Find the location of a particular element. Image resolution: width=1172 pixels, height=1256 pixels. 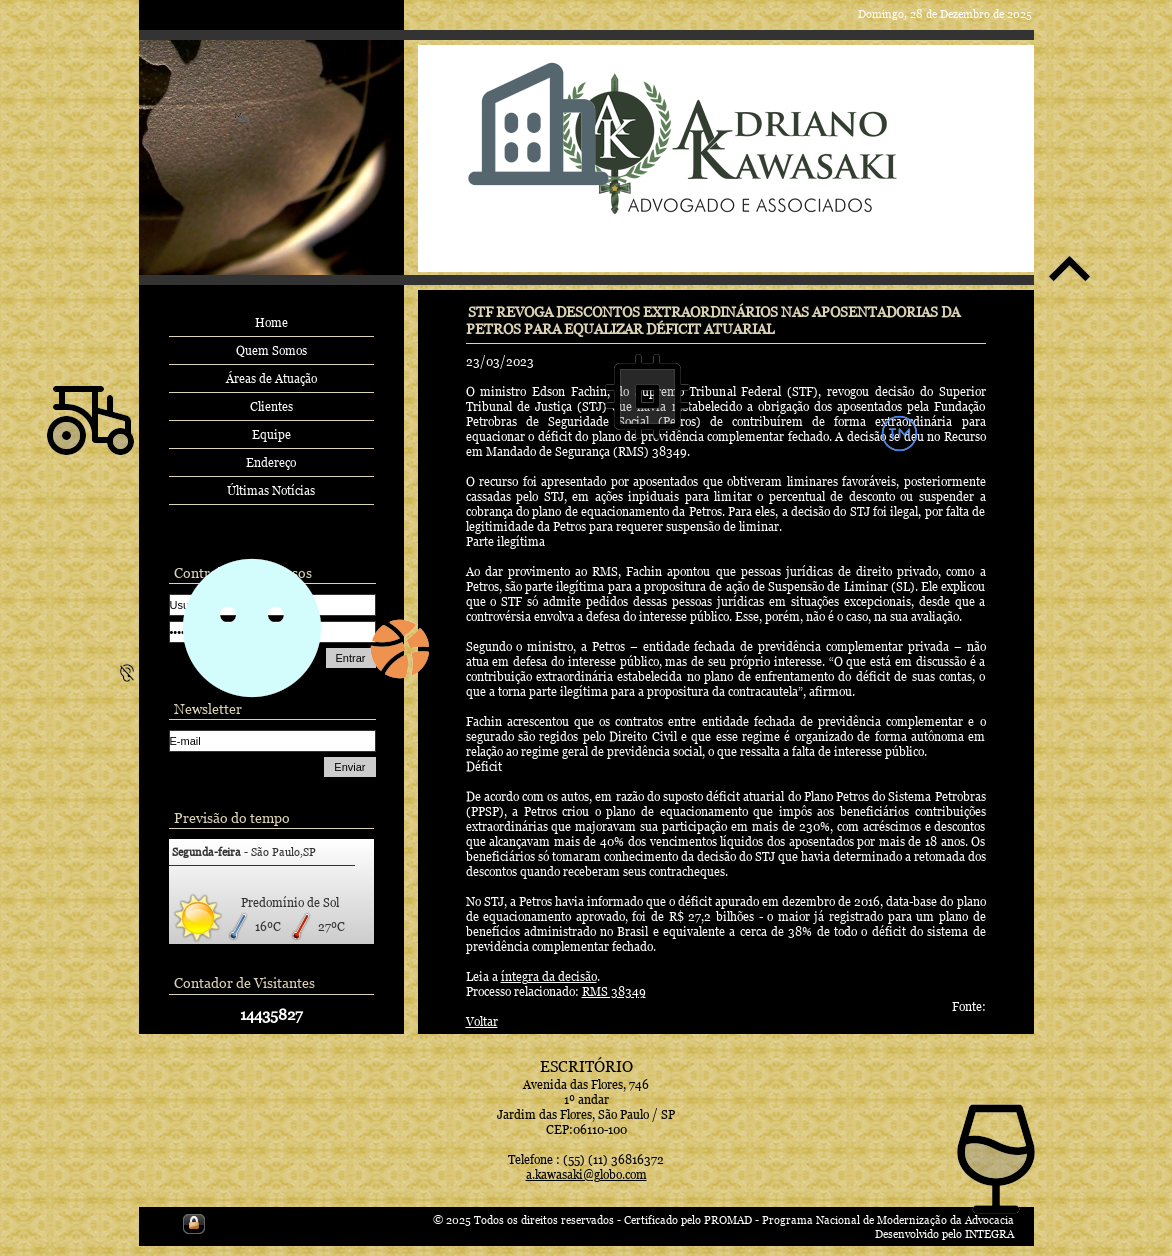

visit dribbble profile or portfolio is located at coordinates (400, 649).